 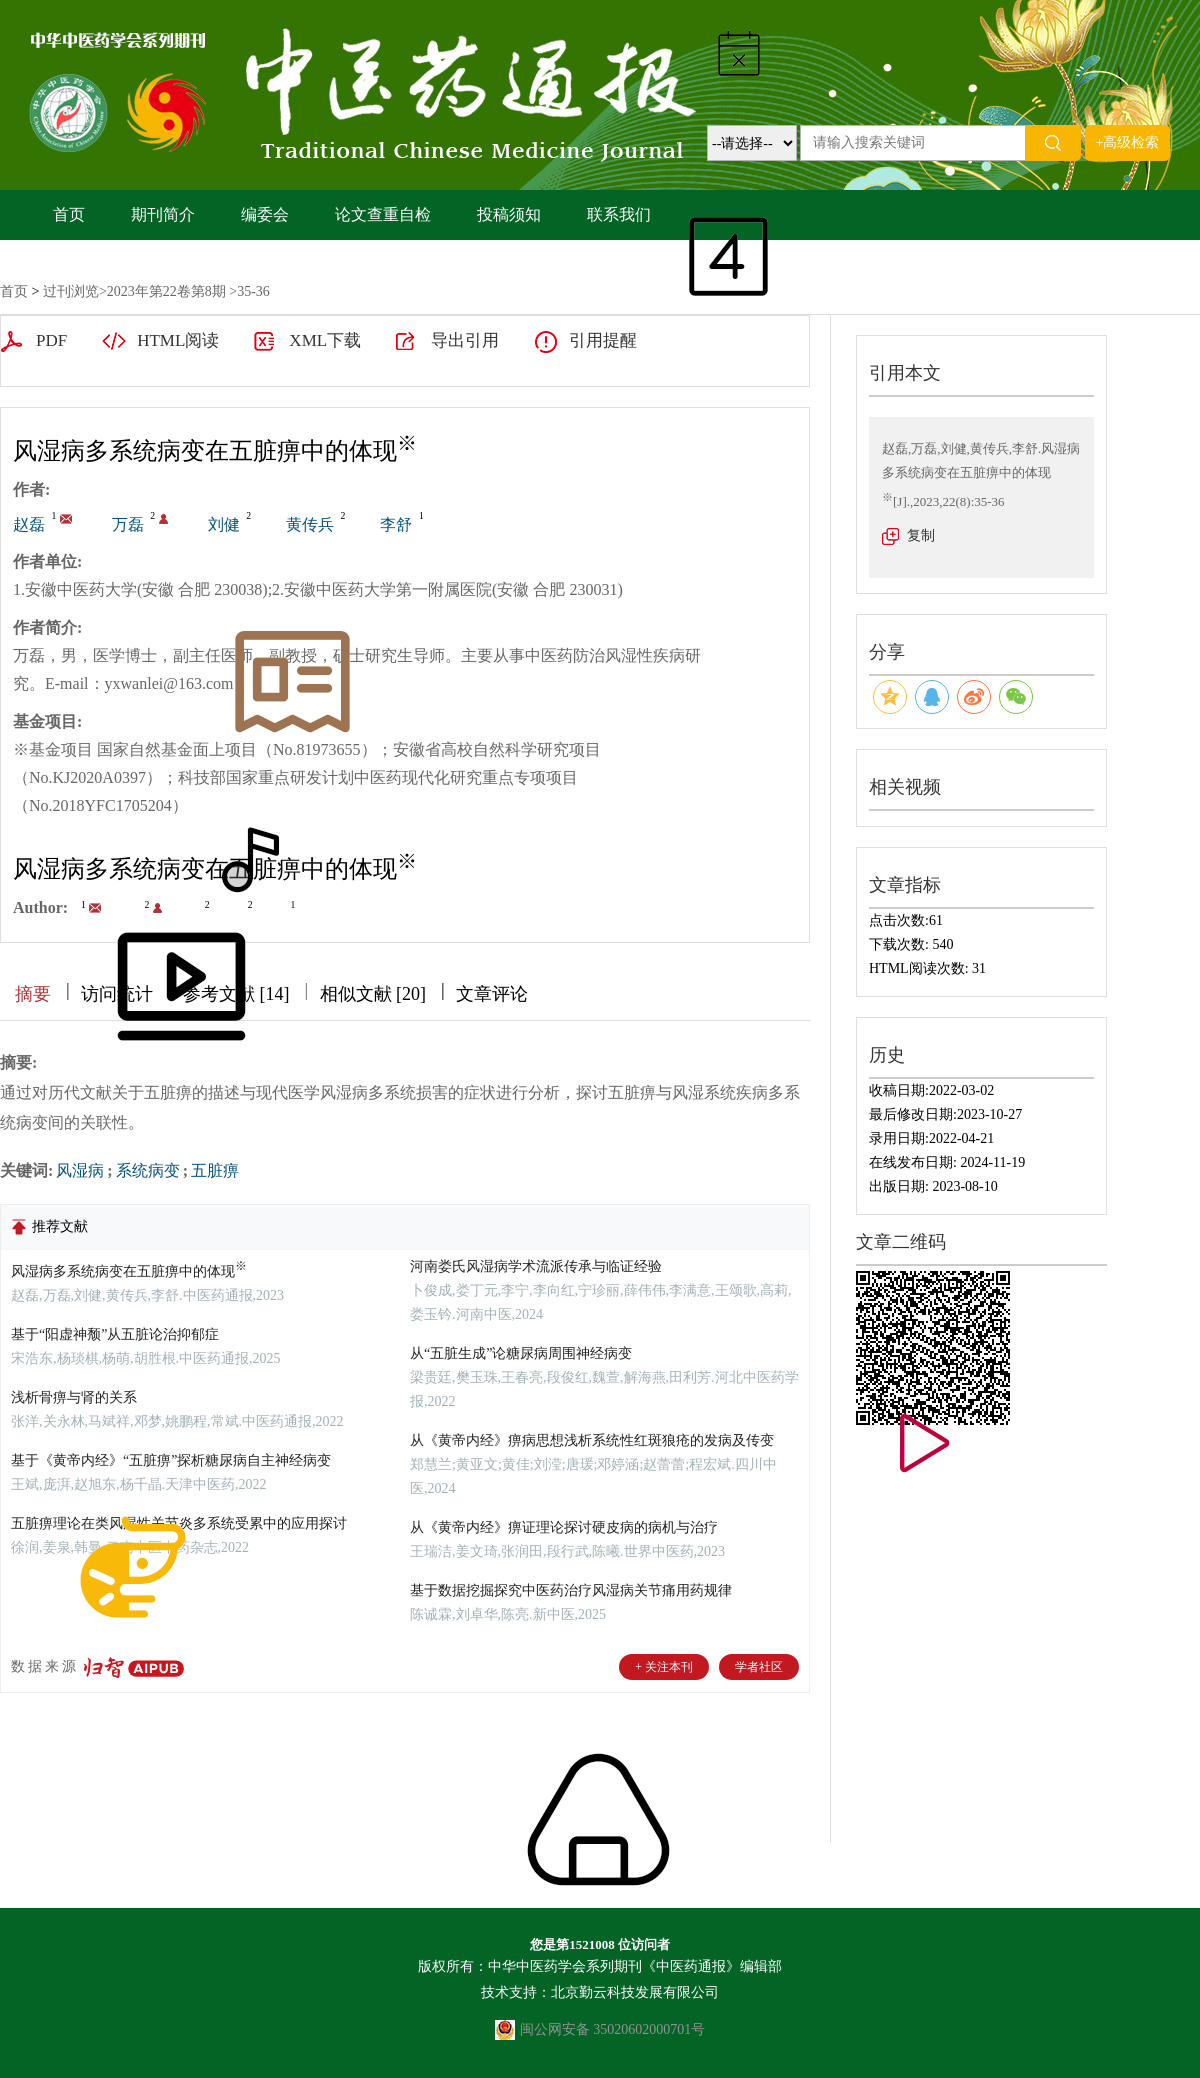 I want to click on cancel or delete an event, so click(x=739, y=55).